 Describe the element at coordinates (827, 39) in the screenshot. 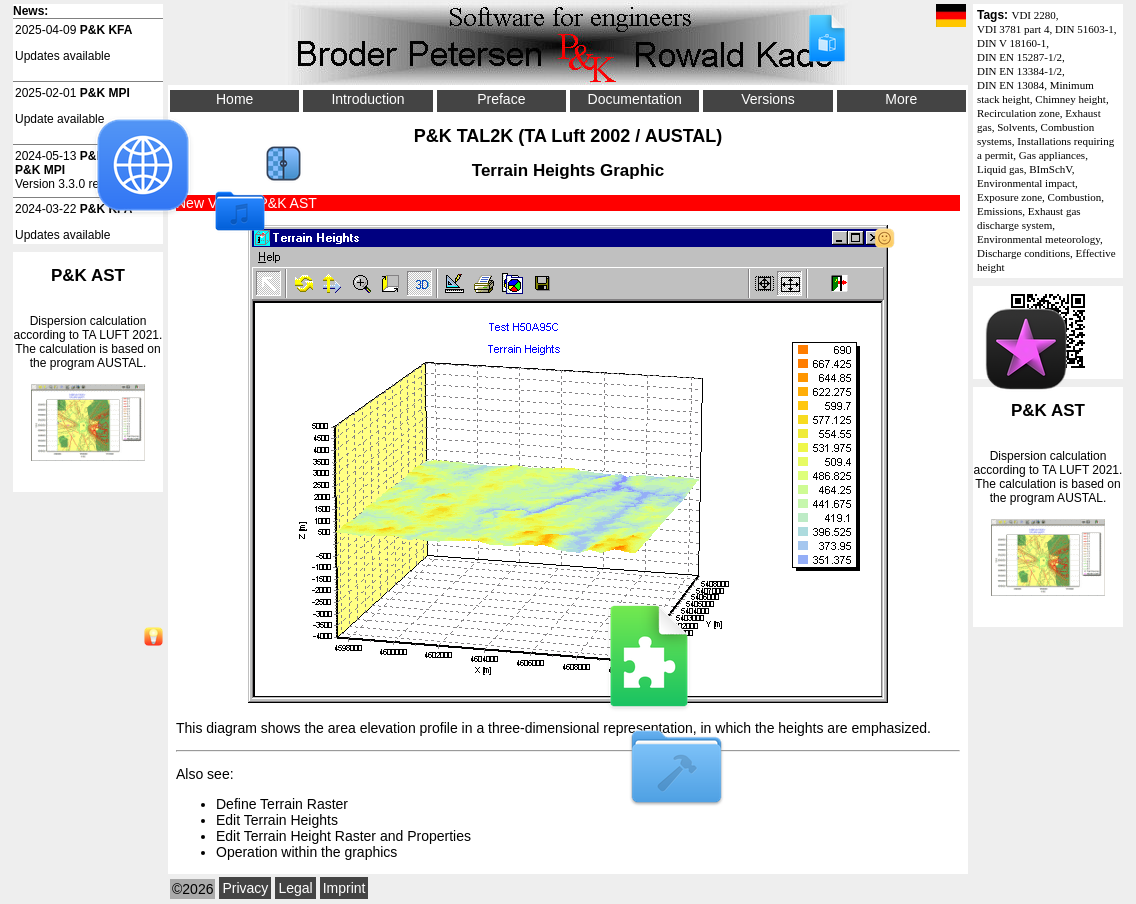

I see `a DGN file (MicroStation CAD drawing)` at that location.